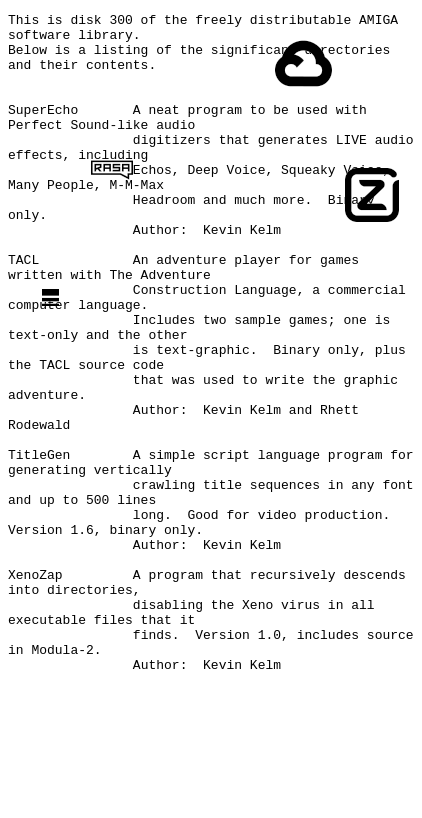 Image resolution: width=422 pixels, height=818 pixels. What do you see at coordinates (50, 297) in the screenshot?
I see `platform.sh logo` at bounding box center [50, 297].